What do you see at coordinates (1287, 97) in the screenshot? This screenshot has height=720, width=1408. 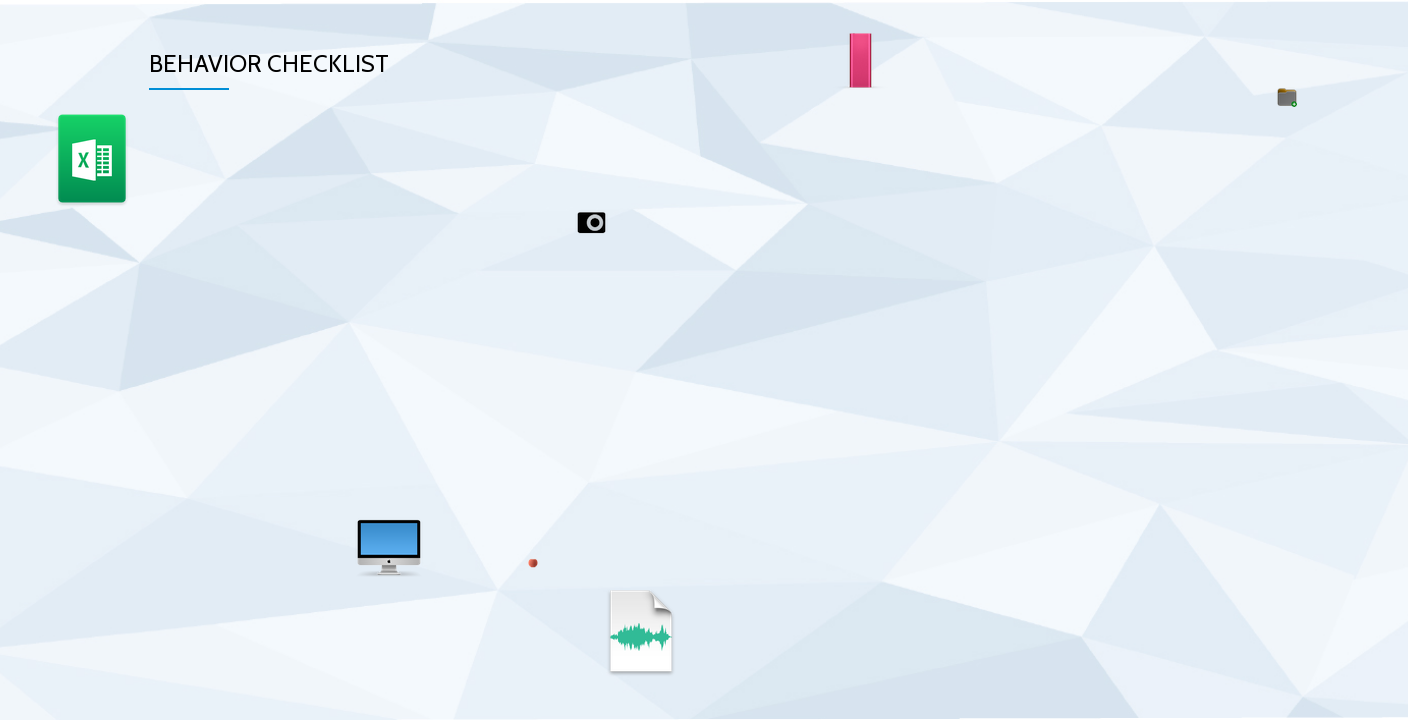 I see `create a new folder` at bounding box center [1287, 97].